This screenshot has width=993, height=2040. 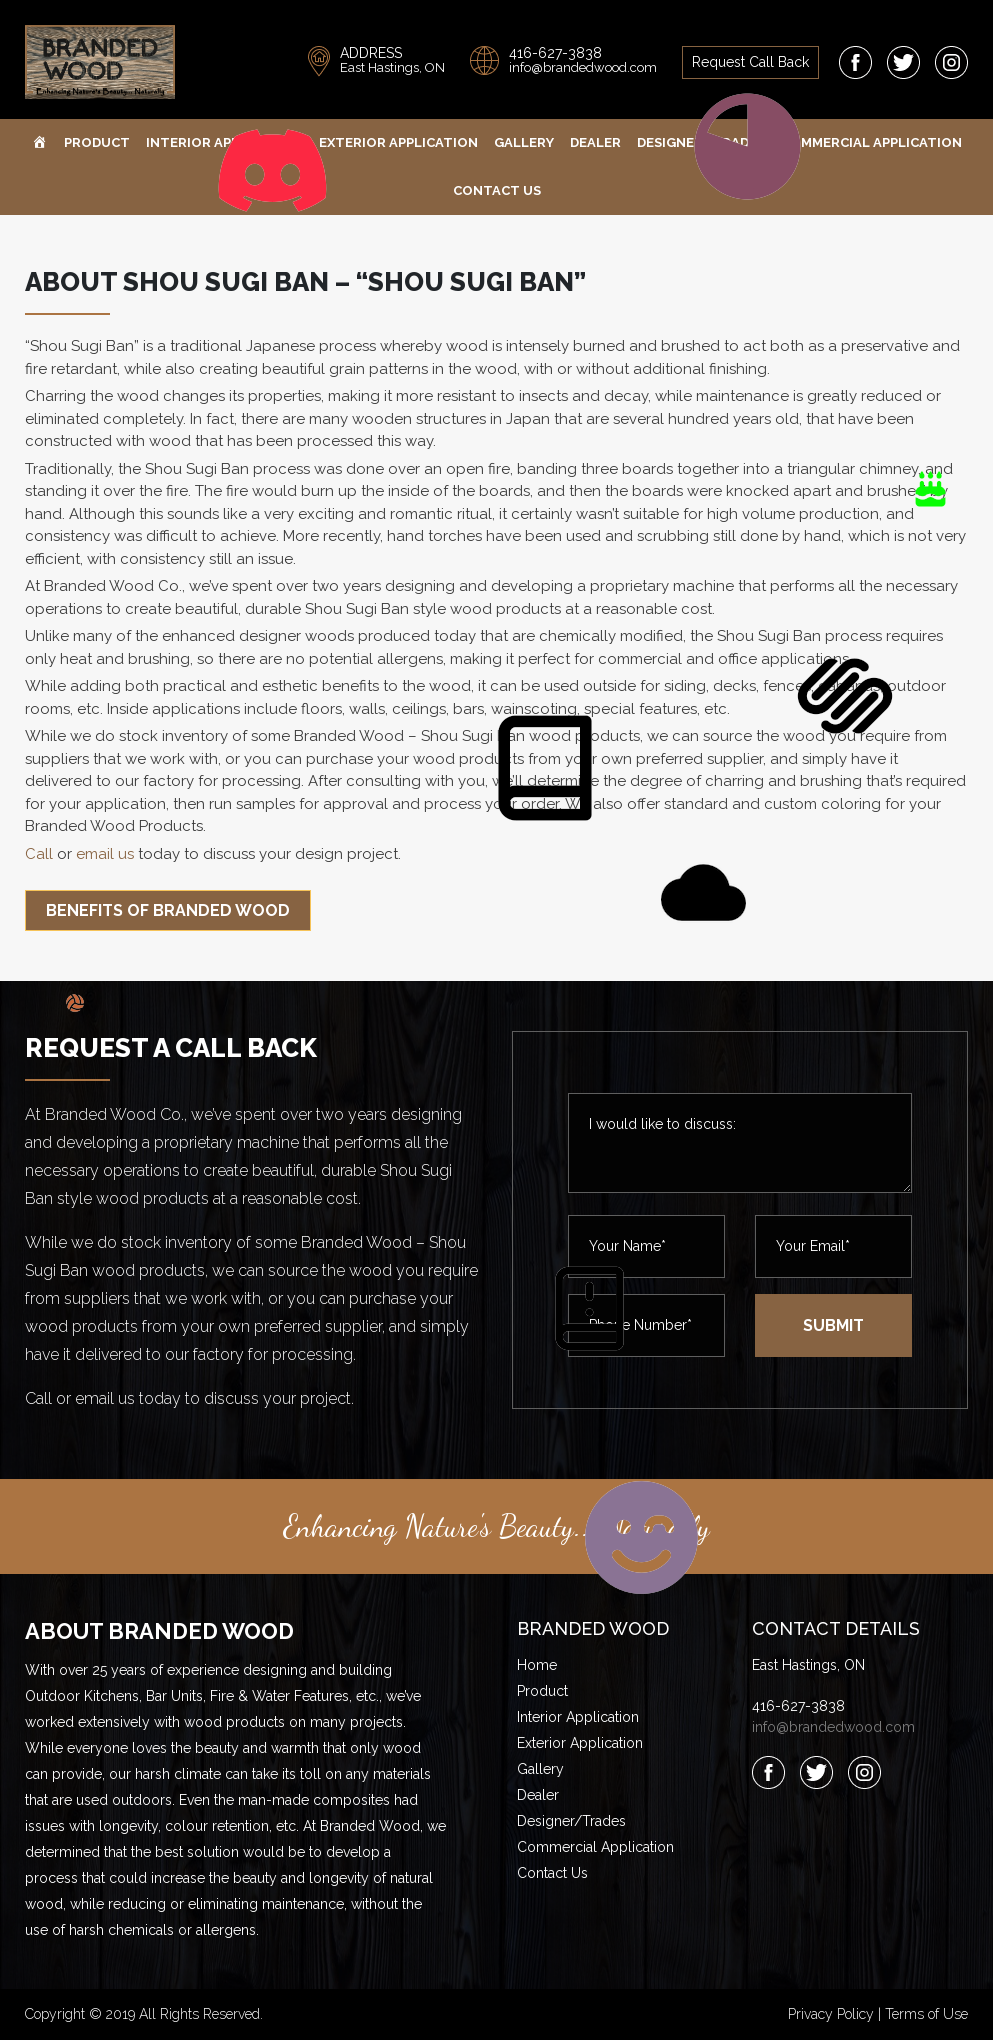 What do you see at coordinates (272, 170) in the screenshot?
I see `open Discord app` at bounding box center [272, 170].